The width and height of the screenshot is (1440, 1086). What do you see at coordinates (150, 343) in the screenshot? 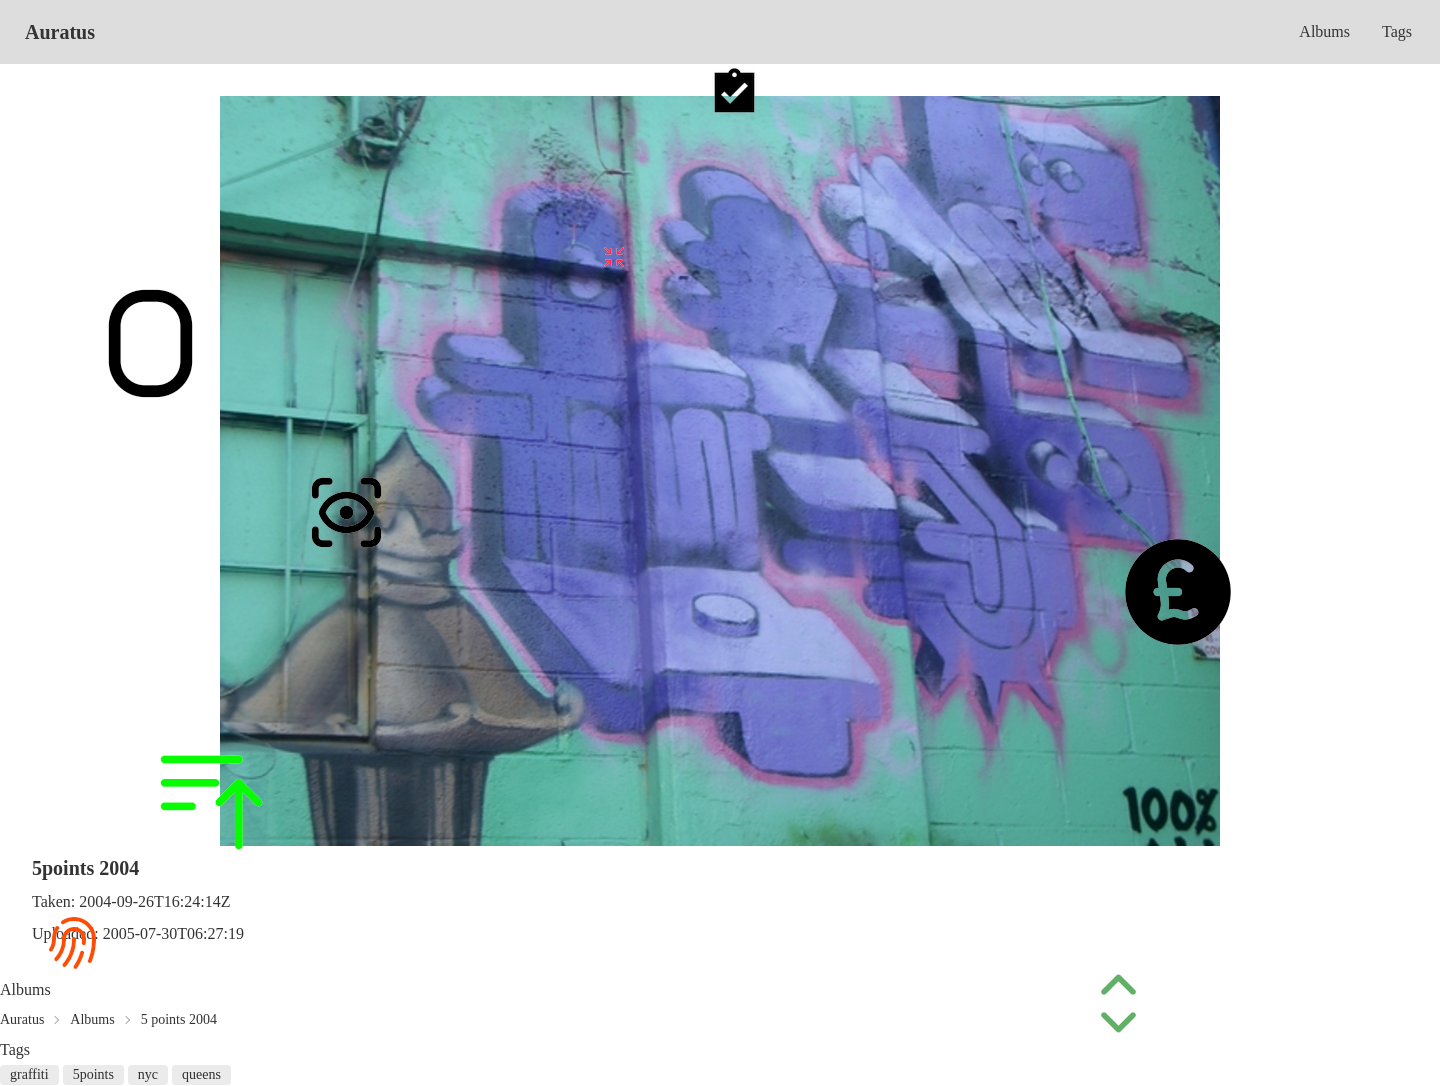
I see `the letter "o" character or text indicator` at bounding box center [150, 343].